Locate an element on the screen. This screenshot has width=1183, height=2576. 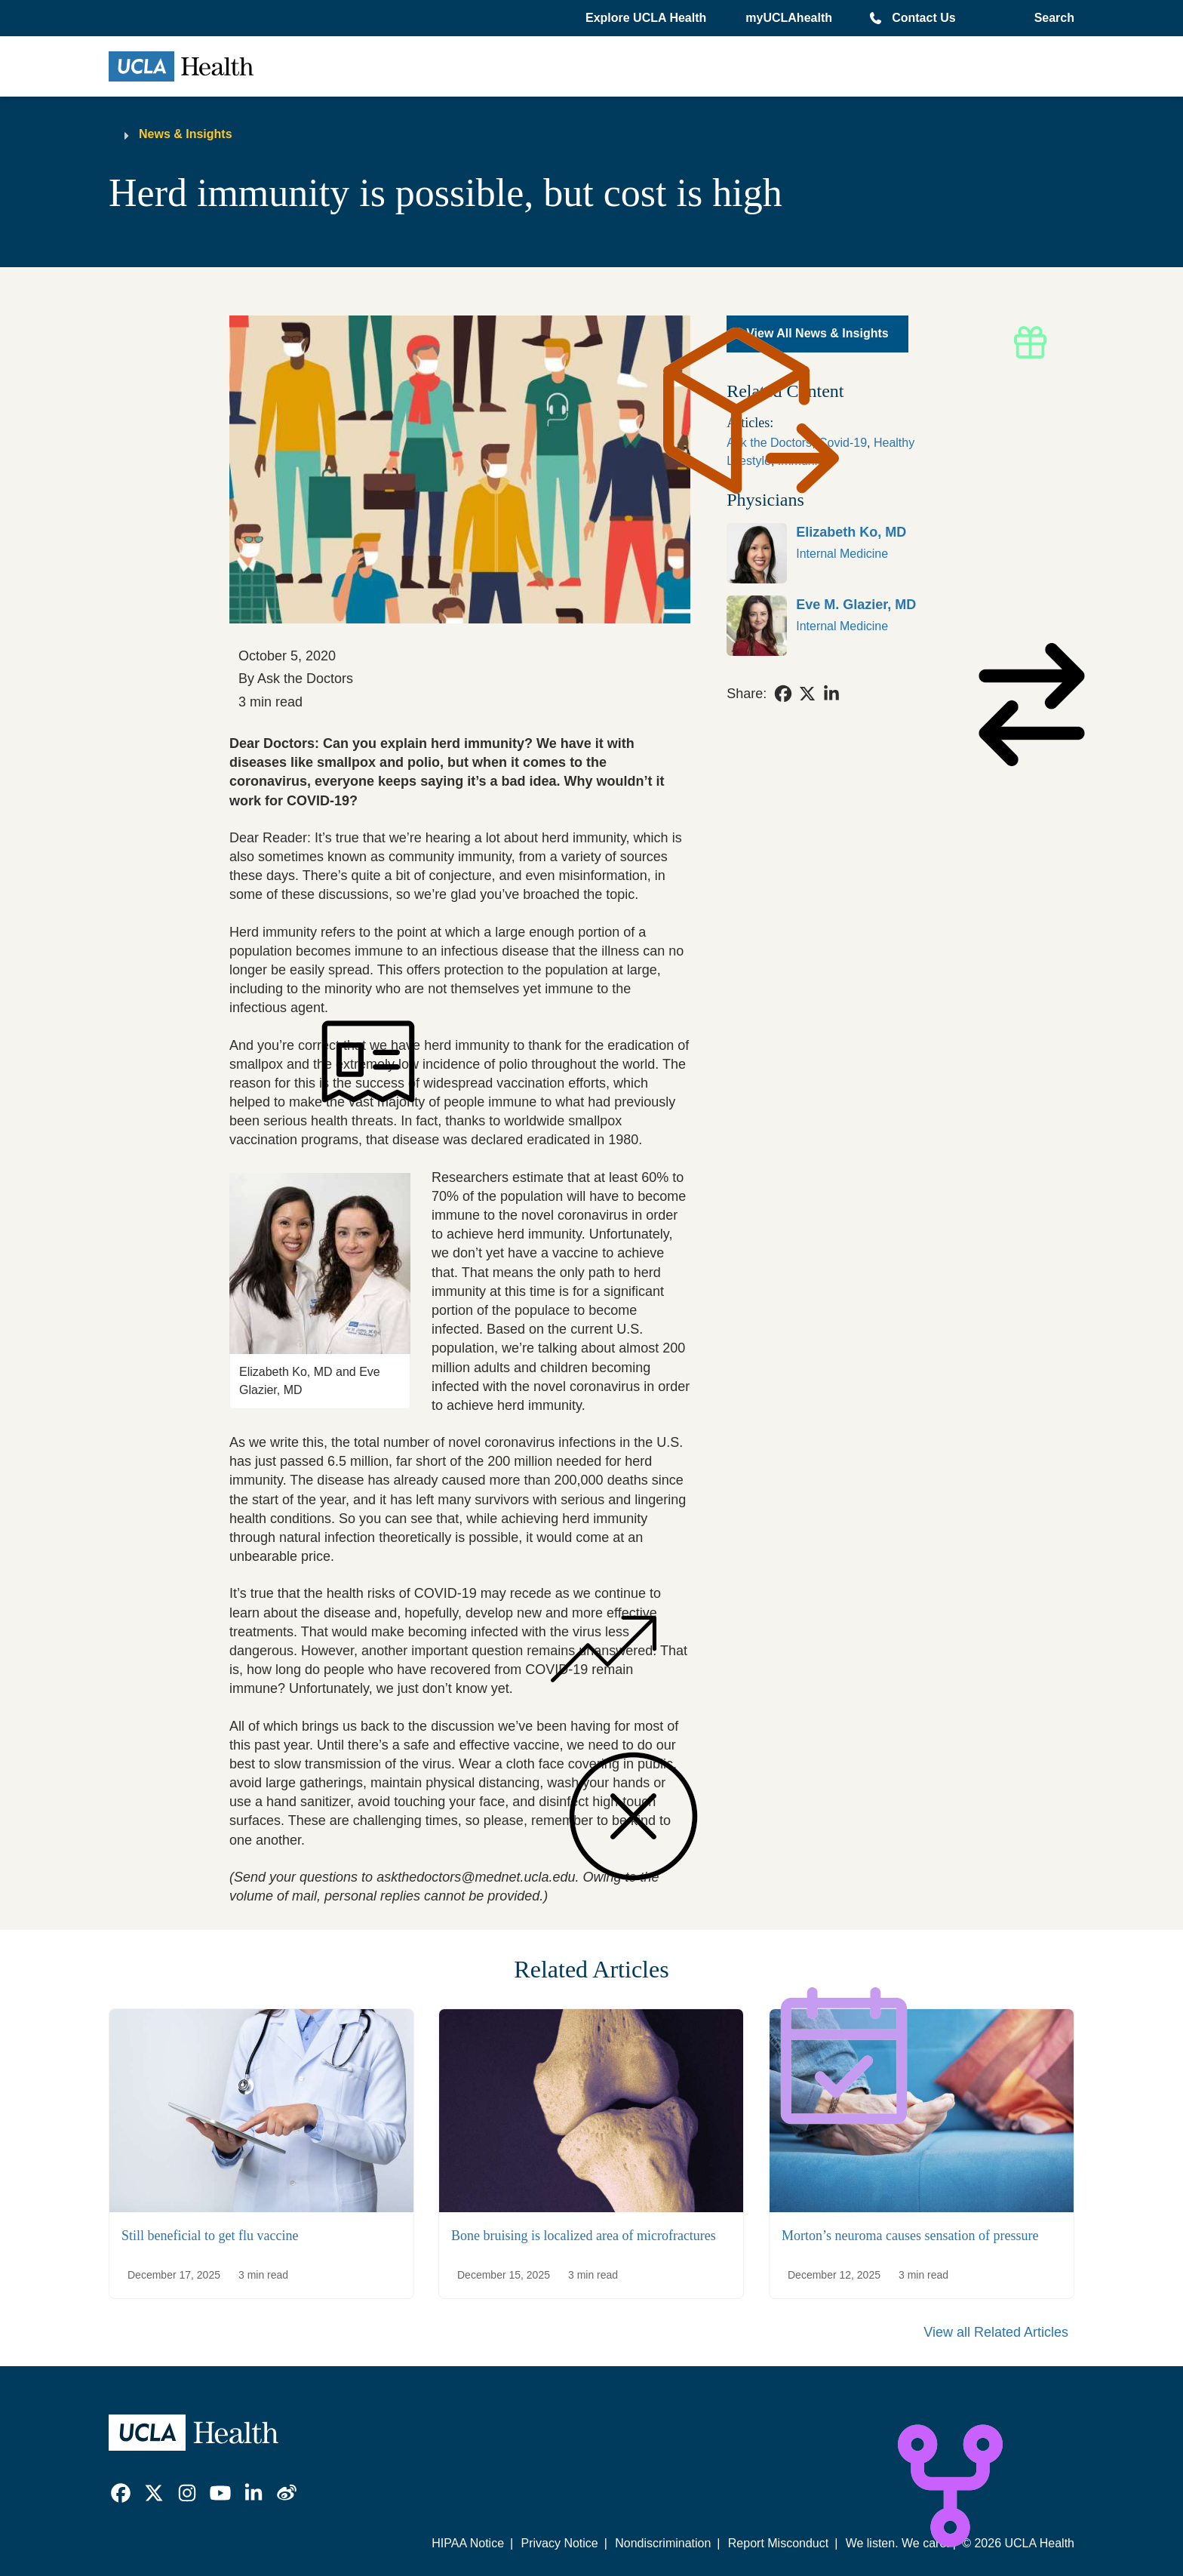
close or dismiss a dialog is located at coordinates (633, 1816).